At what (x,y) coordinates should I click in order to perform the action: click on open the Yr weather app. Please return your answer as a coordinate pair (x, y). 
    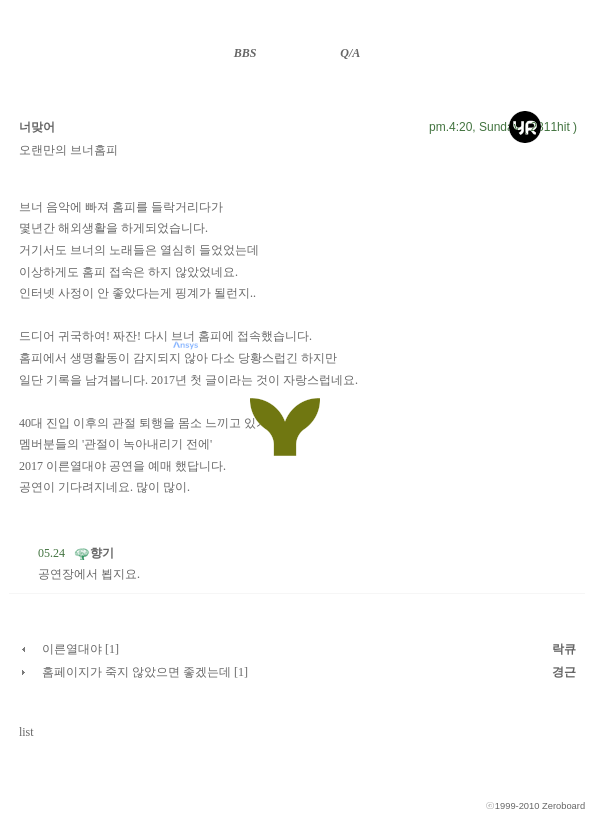
    Looking at the image, I should click on (525, 127).